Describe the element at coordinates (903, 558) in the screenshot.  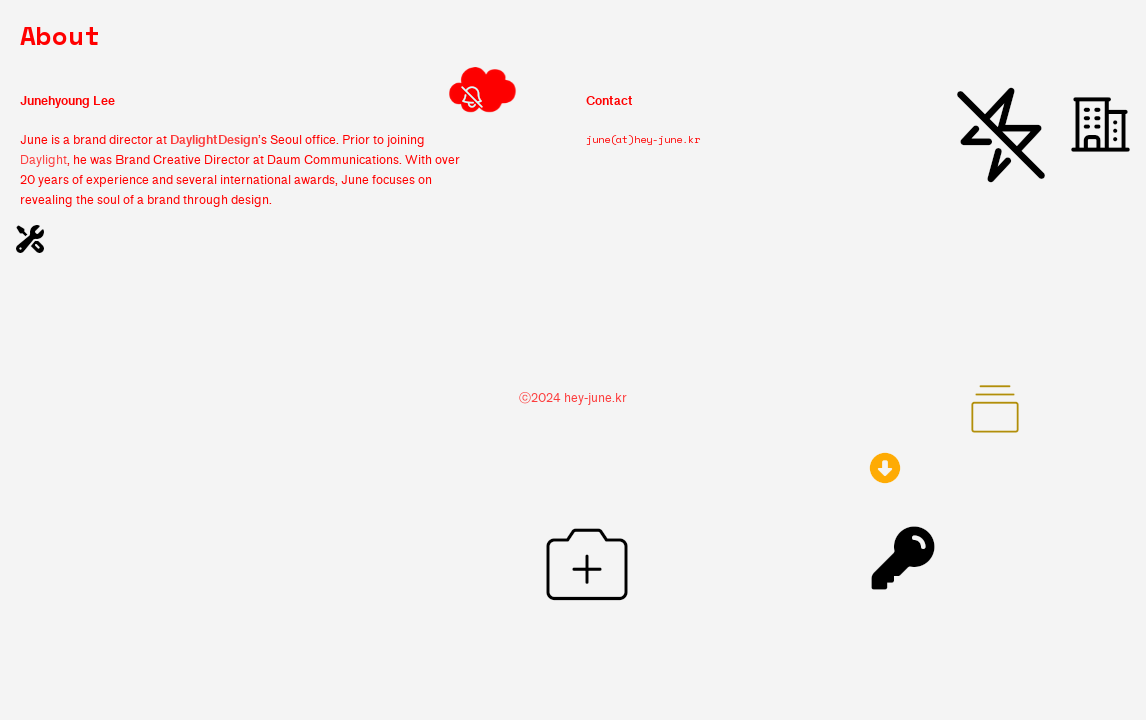
I see `access security or authentication settings` at that location.